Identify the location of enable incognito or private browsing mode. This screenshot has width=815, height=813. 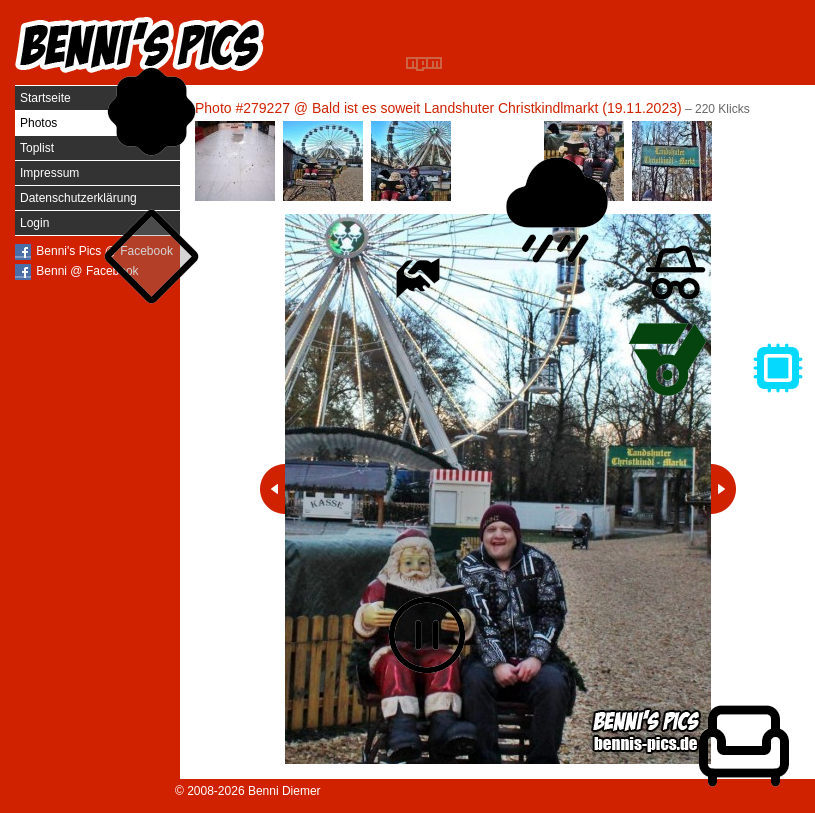
(675, 272).